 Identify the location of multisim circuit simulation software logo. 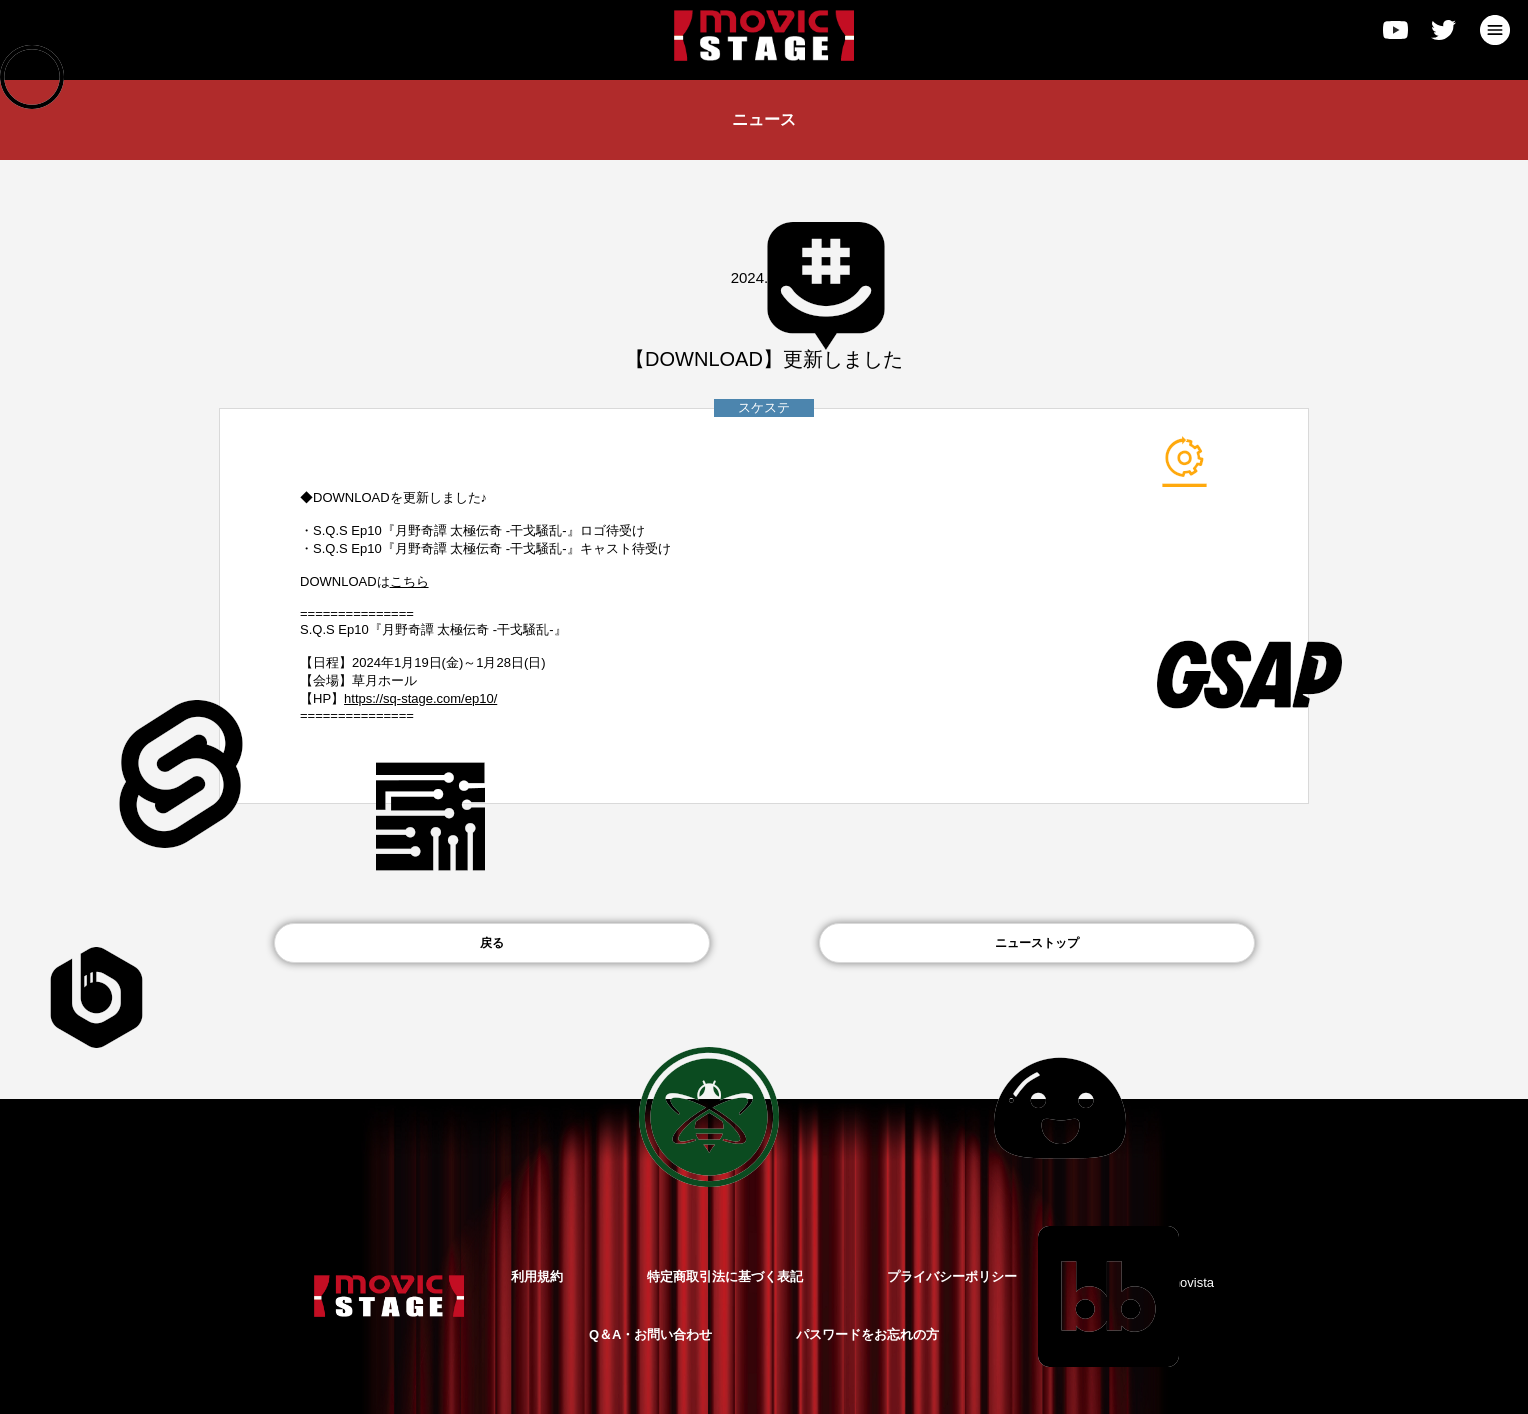
(430, 816).